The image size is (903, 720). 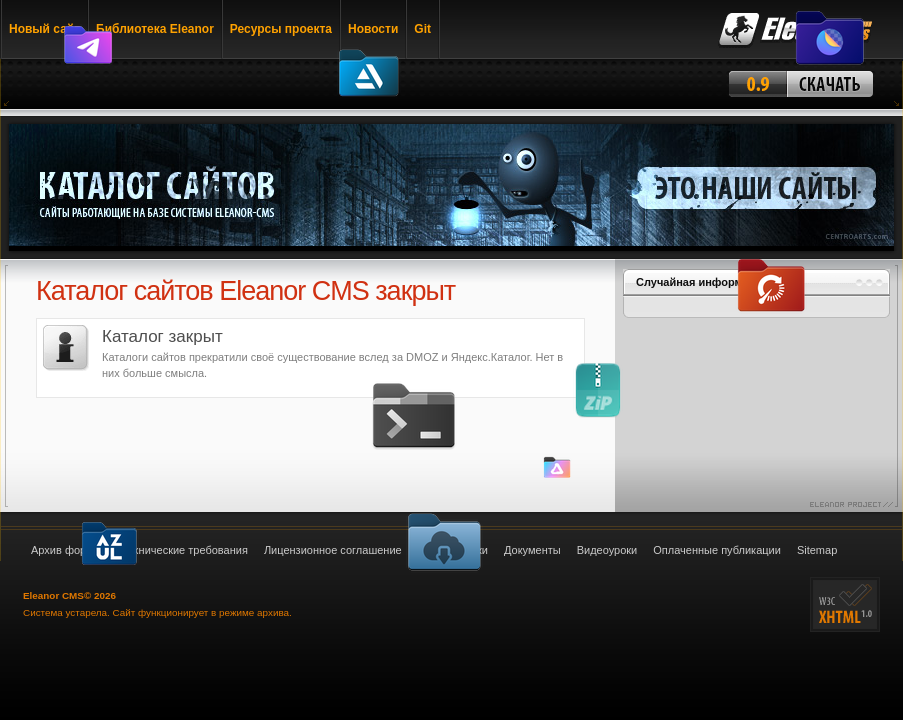 I want to click on folder for artstation project files, so click(x=368, y=74).